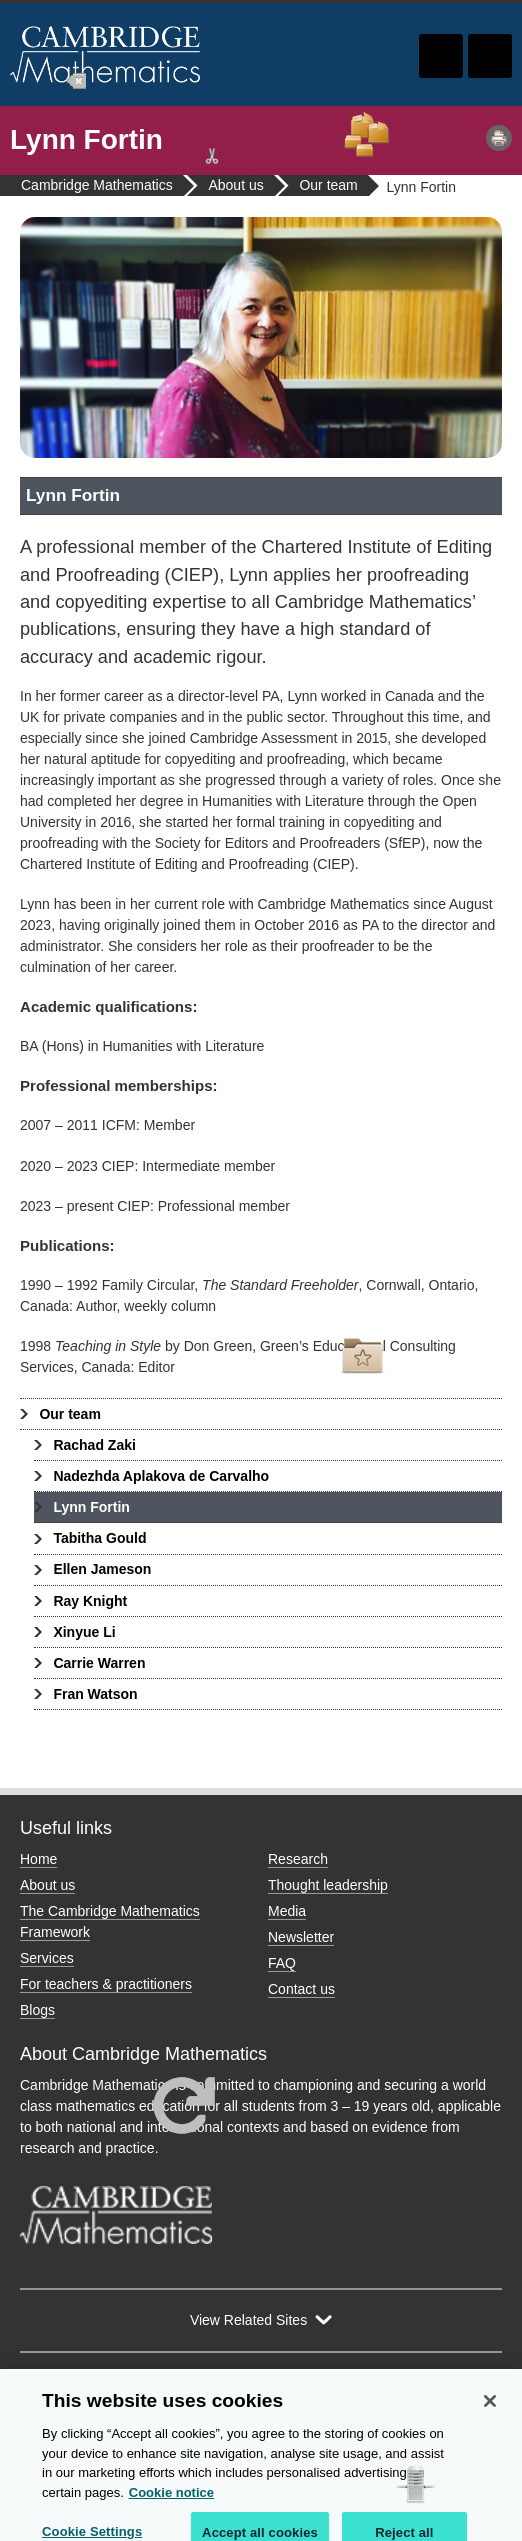 This screenshot has height=2541, width=522. I want to click on cut selected content to clipboard, so click(212, 156).